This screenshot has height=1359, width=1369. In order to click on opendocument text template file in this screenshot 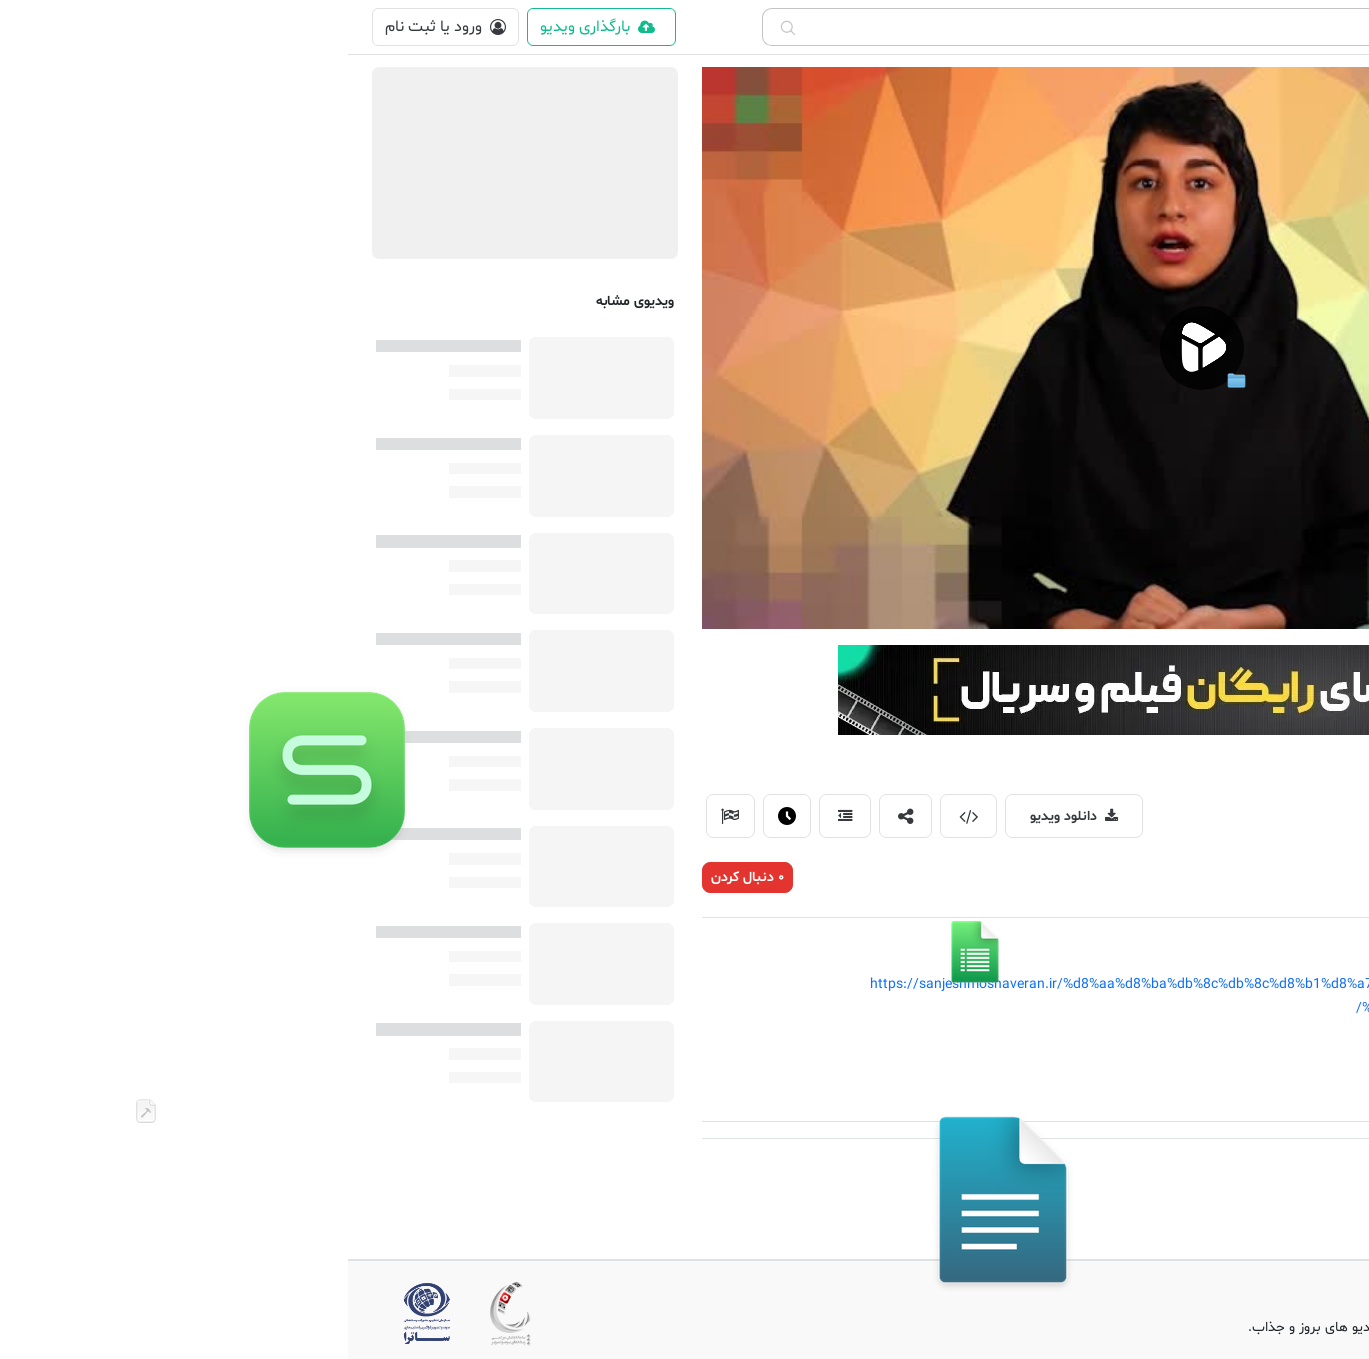, I will do `click(1003, 1203)`.